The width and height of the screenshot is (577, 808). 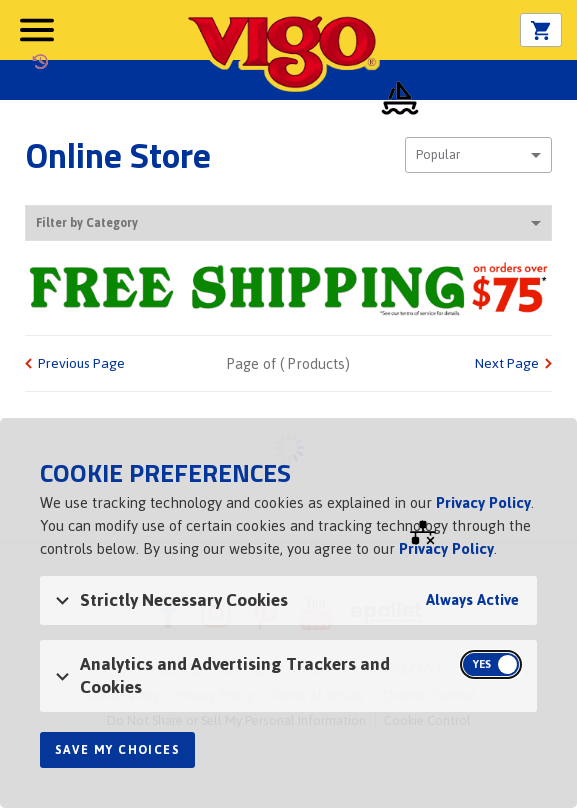 I want to click on network connection failed or unavailable, so click(x=423, y=533).